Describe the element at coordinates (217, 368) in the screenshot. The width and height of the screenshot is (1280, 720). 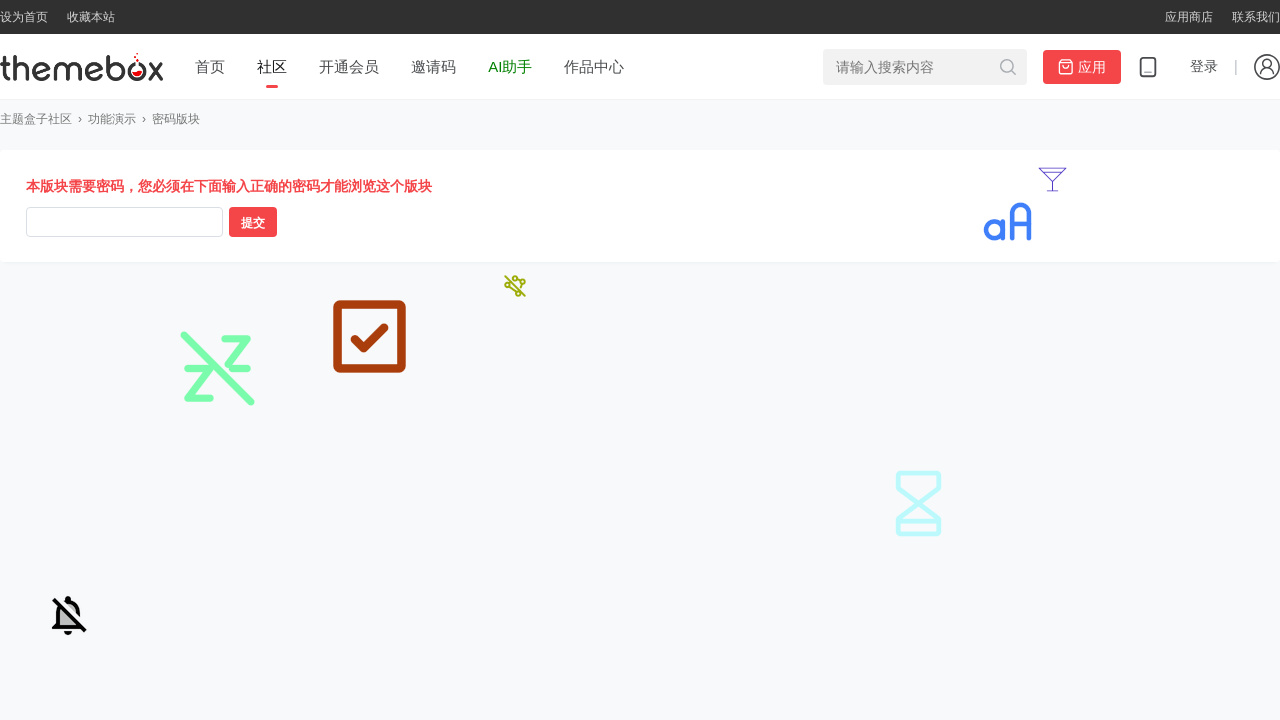
I see `disable sleep mode` at that location.